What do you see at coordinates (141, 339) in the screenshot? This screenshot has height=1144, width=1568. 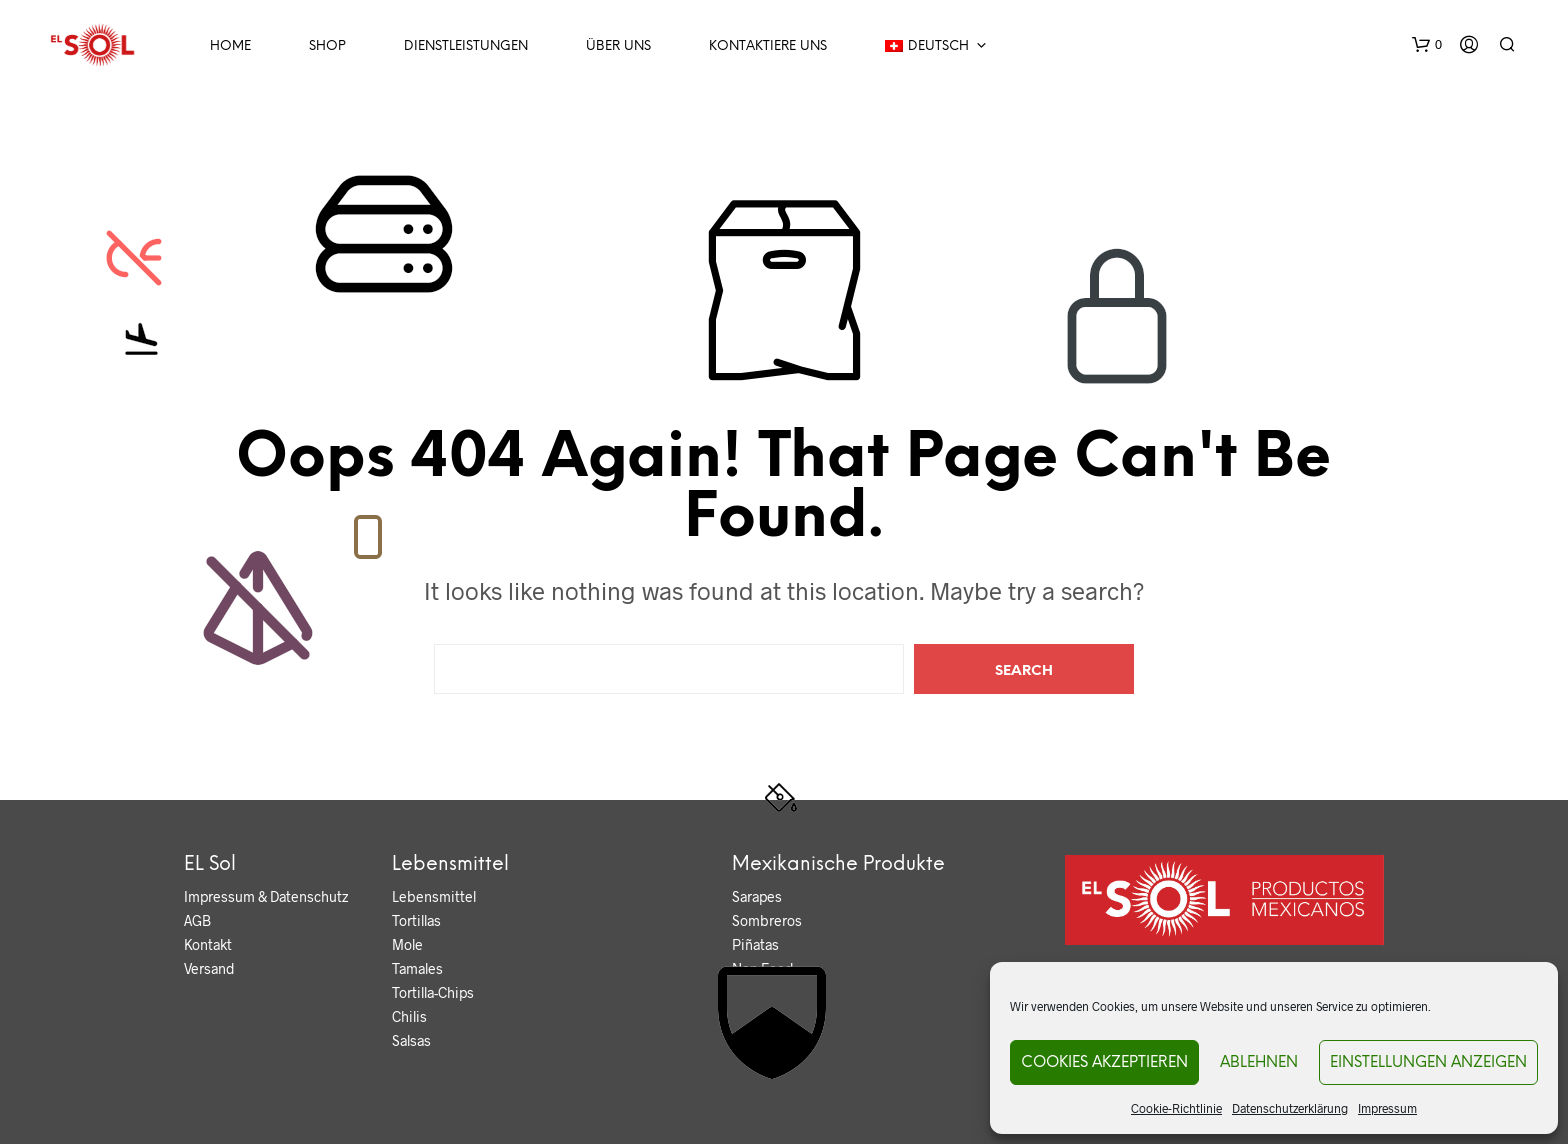 I see `indicates arriving flight status` at bounding box center [141, 339].